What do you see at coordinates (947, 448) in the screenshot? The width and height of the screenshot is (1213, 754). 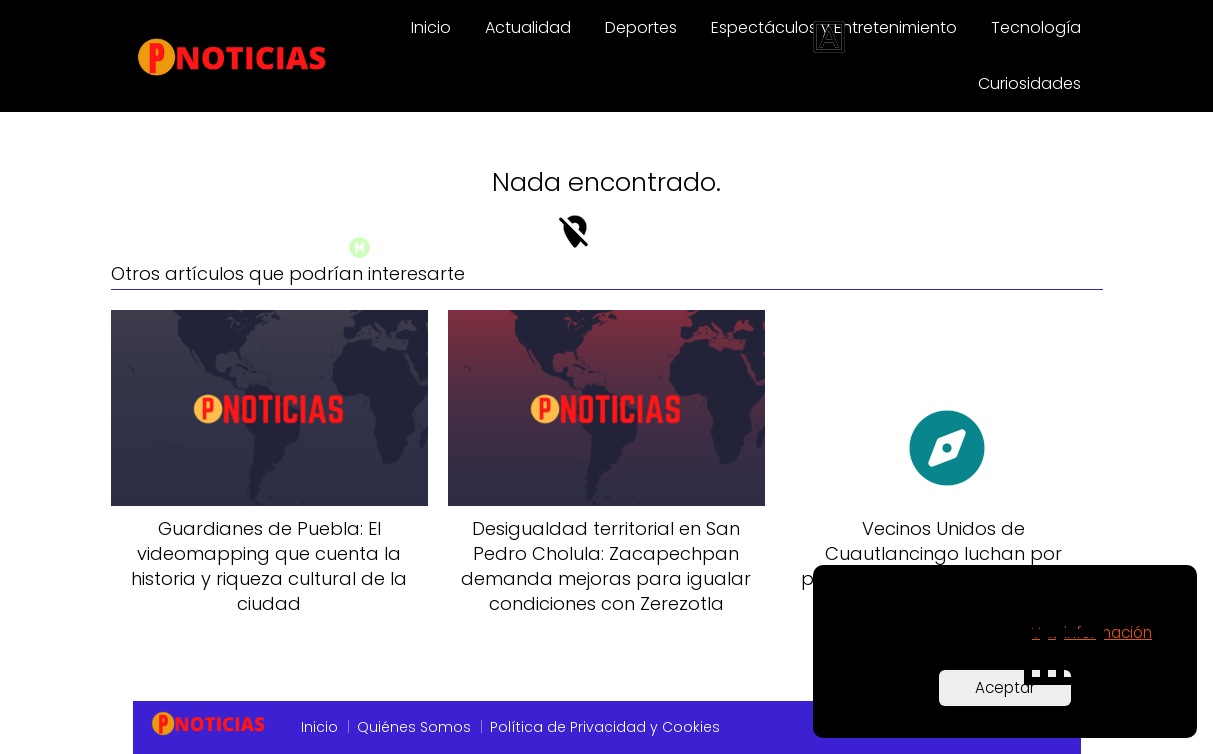 I see `access navigation or direction features` at bounding box center [947, 448].